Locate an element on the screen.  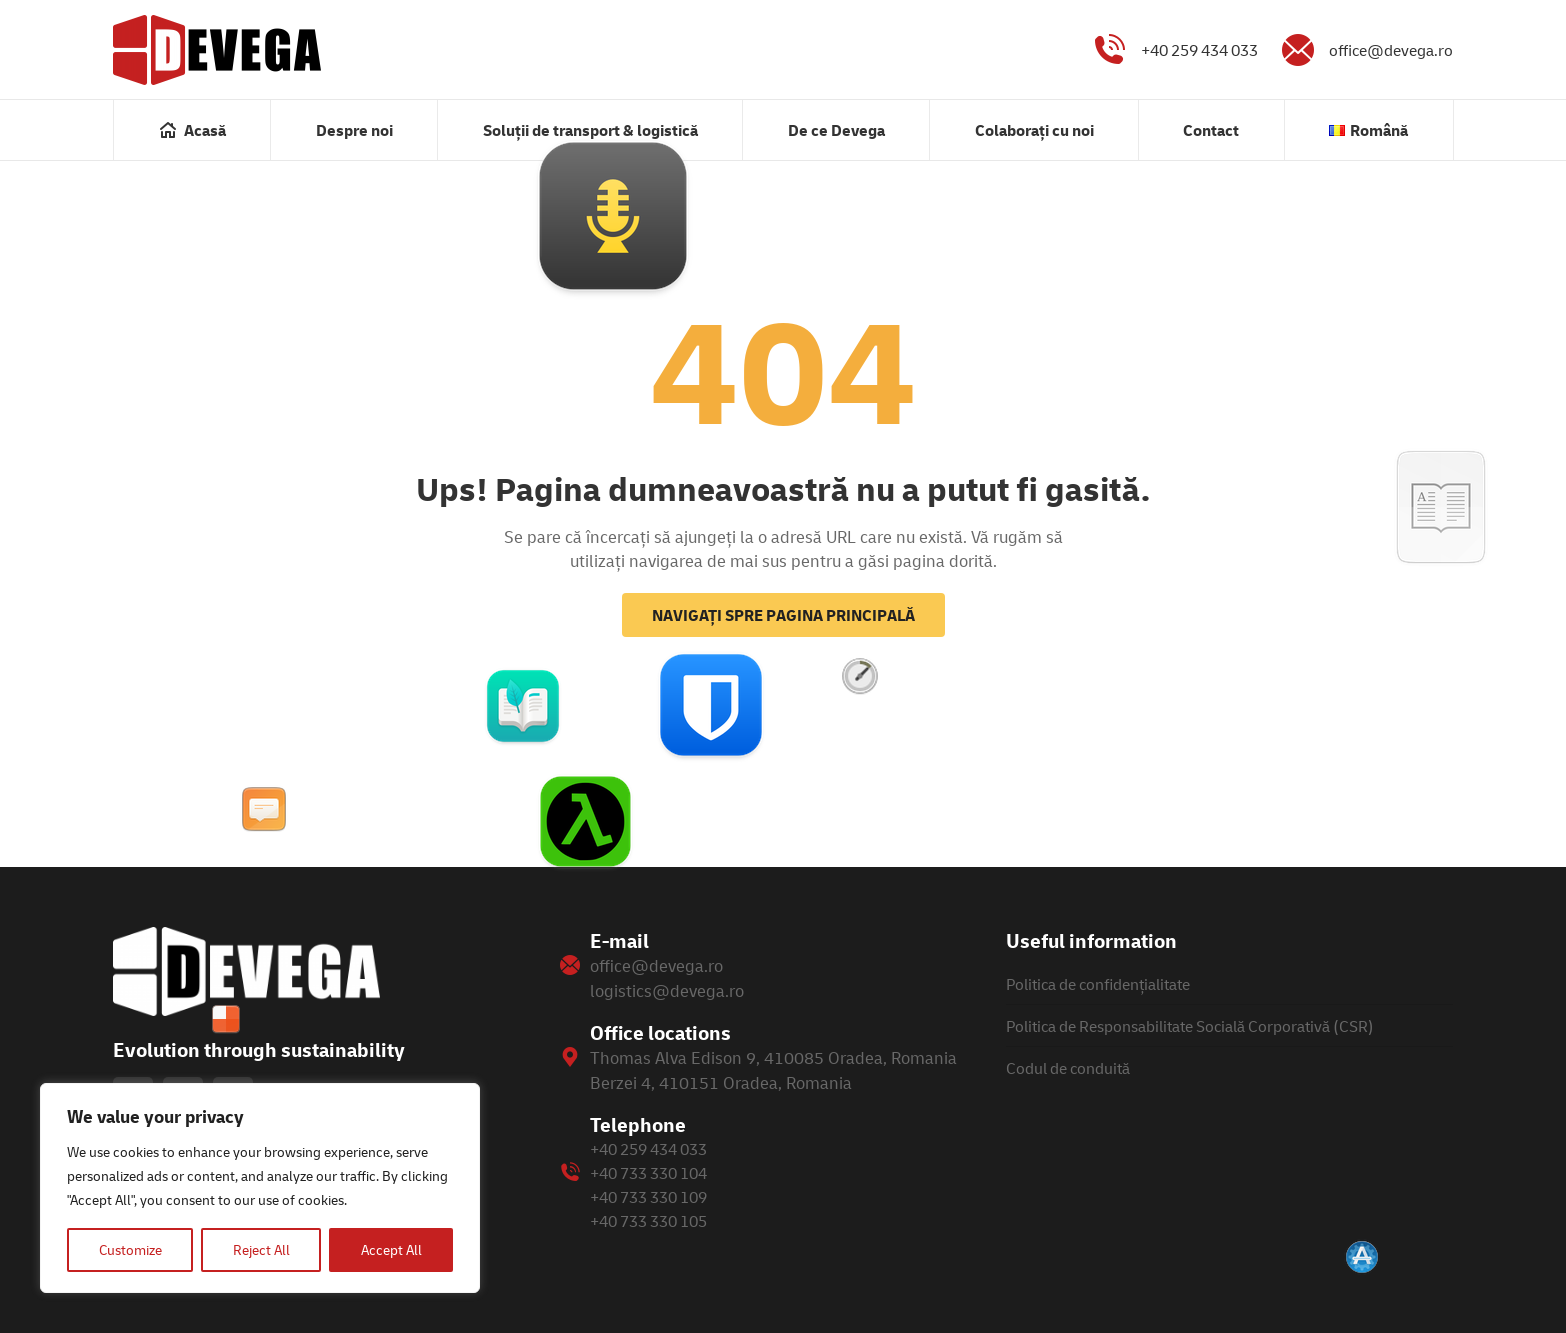
open amarok podcast app is located at coordinates (613, 216).